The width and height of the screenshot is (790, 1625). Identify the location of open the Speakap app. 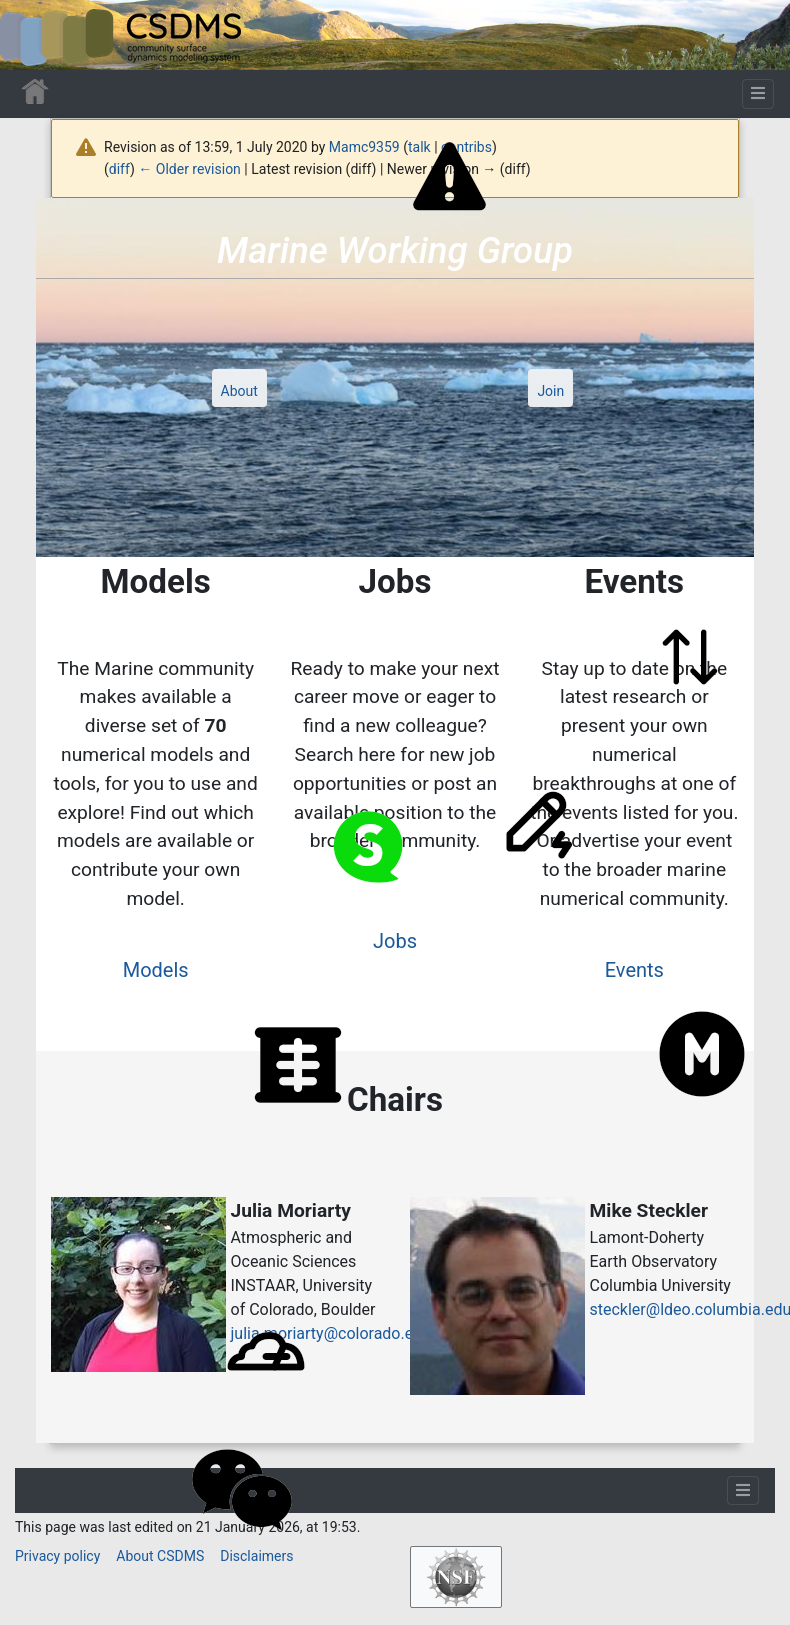
(368, 847).